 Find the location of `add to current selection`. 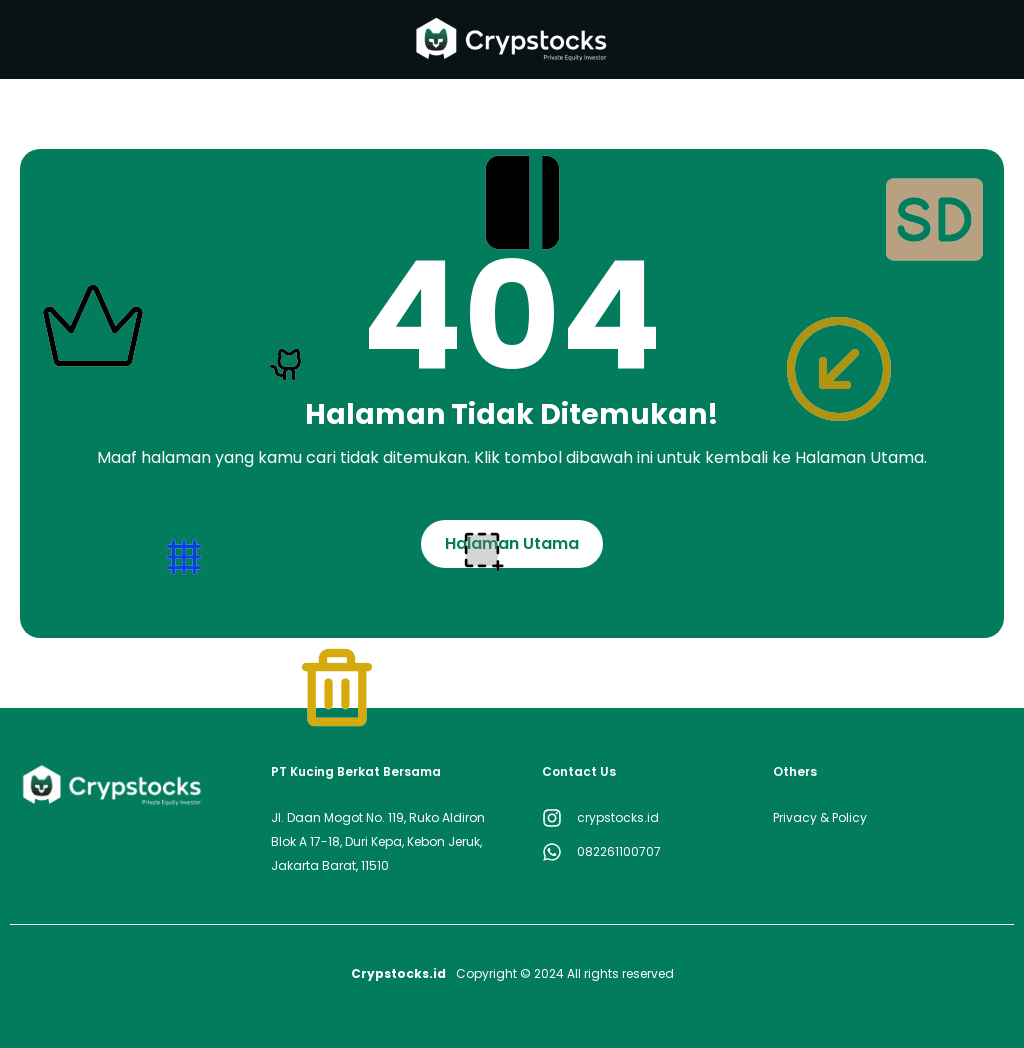

add to current selection is located at coordinates (482, 550).